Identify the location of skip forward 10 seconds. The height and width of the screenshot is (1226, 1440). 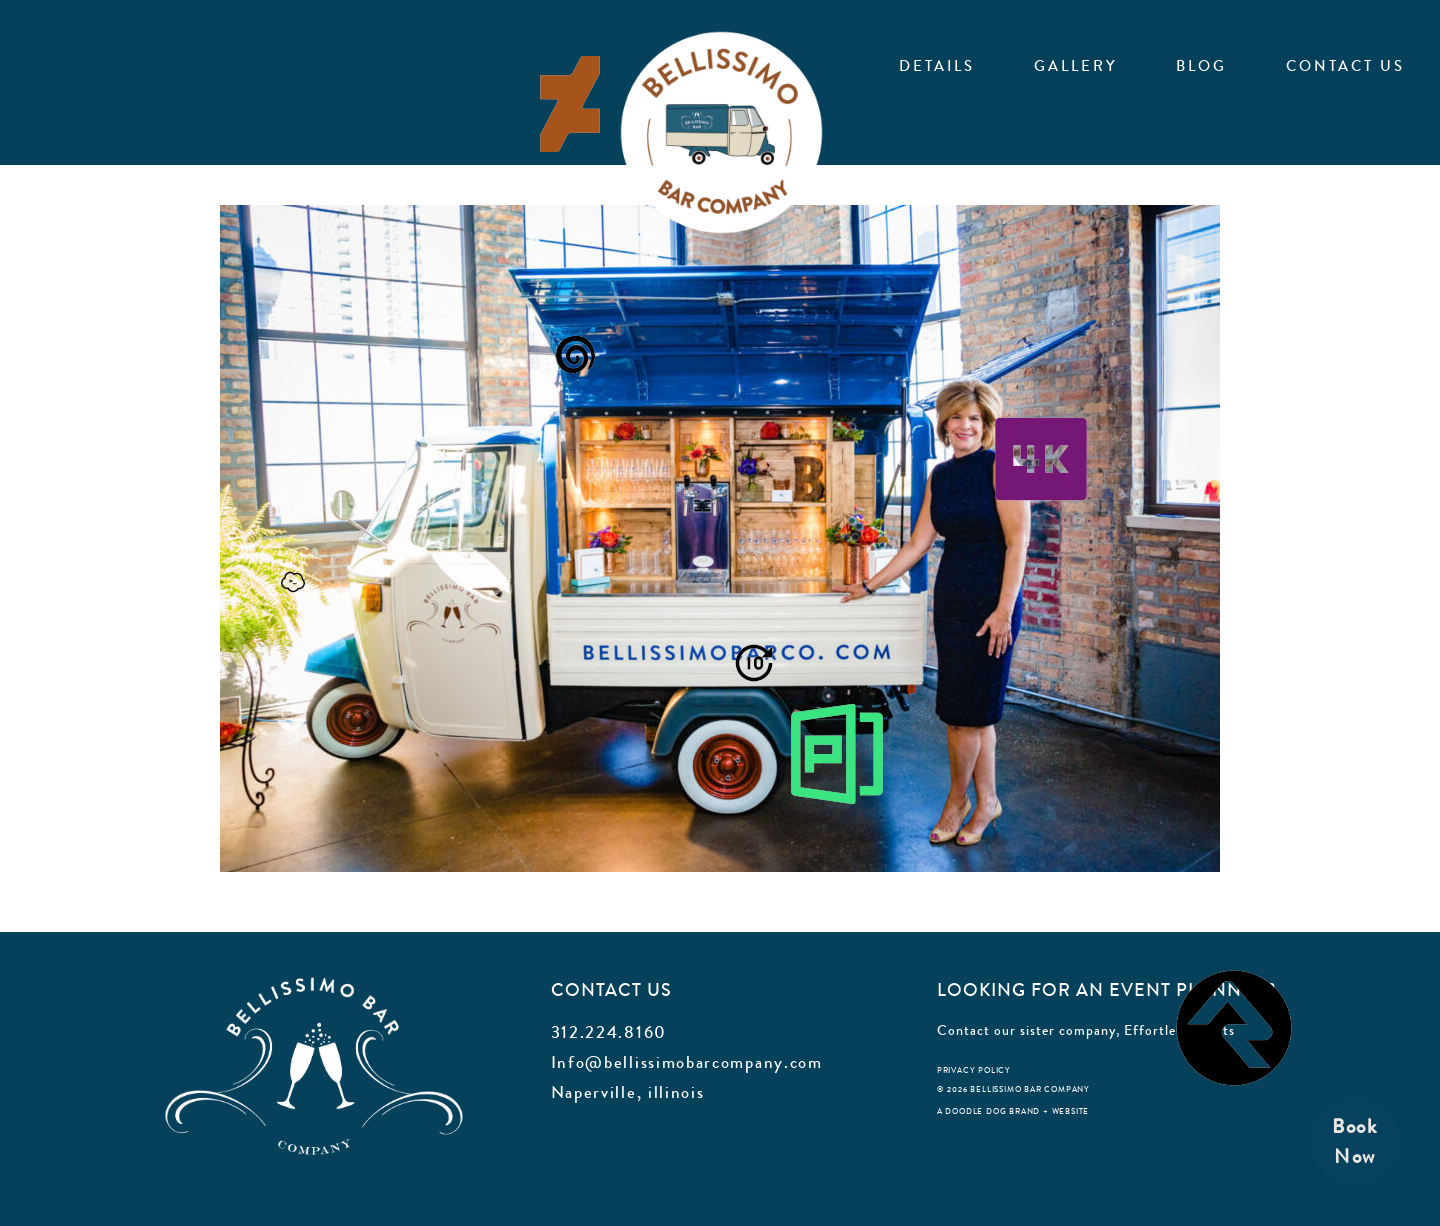
(754, 663).